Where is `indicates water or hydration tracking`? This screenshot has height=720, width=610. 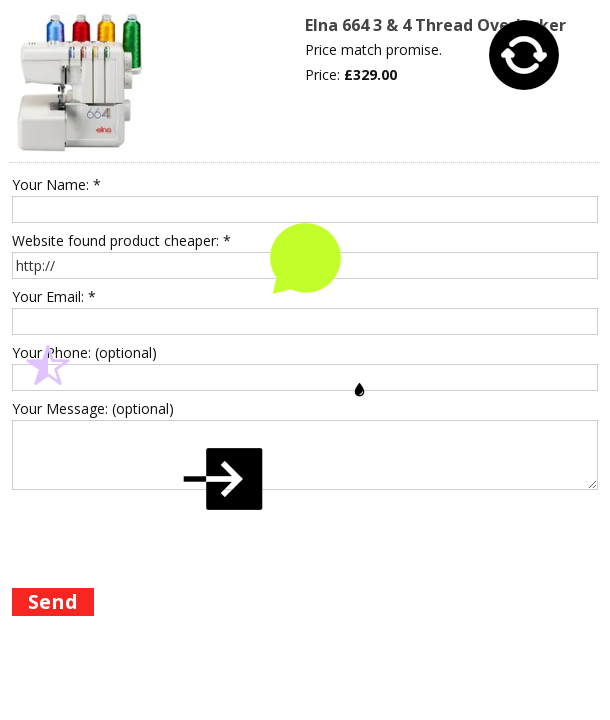 indicates water or hydration tracking is located at coordinates (359, 389).